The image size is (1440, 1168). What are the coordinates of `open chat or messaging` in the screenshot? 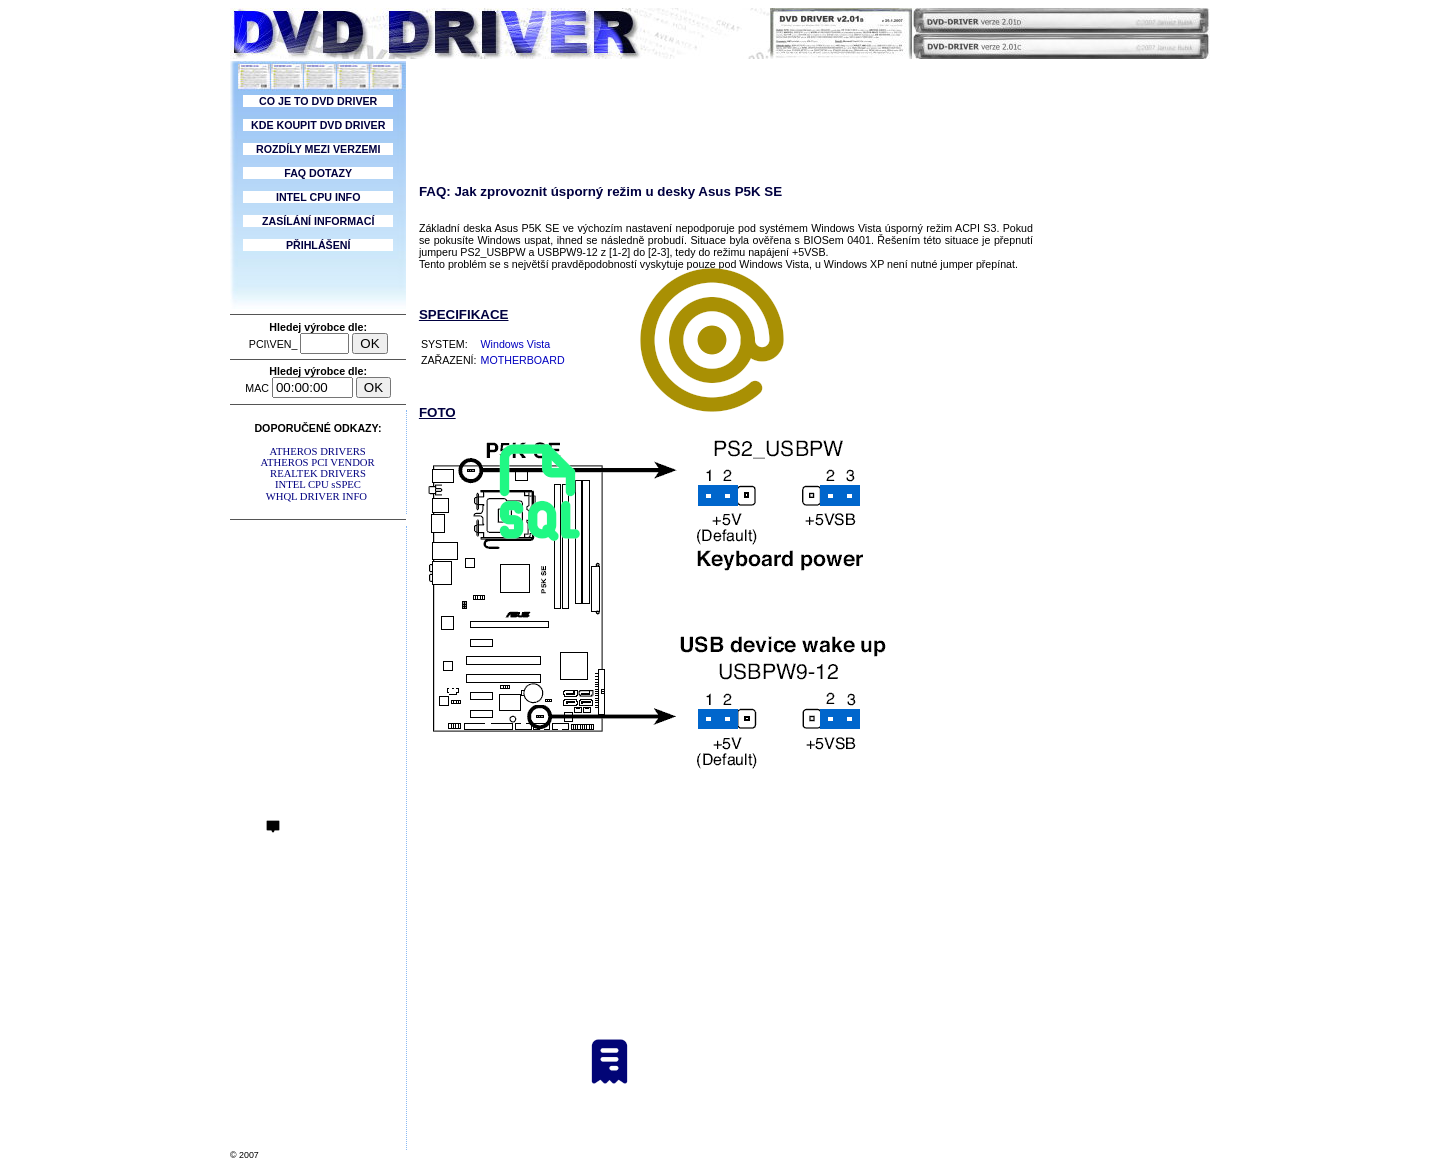 It's located at (273, 826).